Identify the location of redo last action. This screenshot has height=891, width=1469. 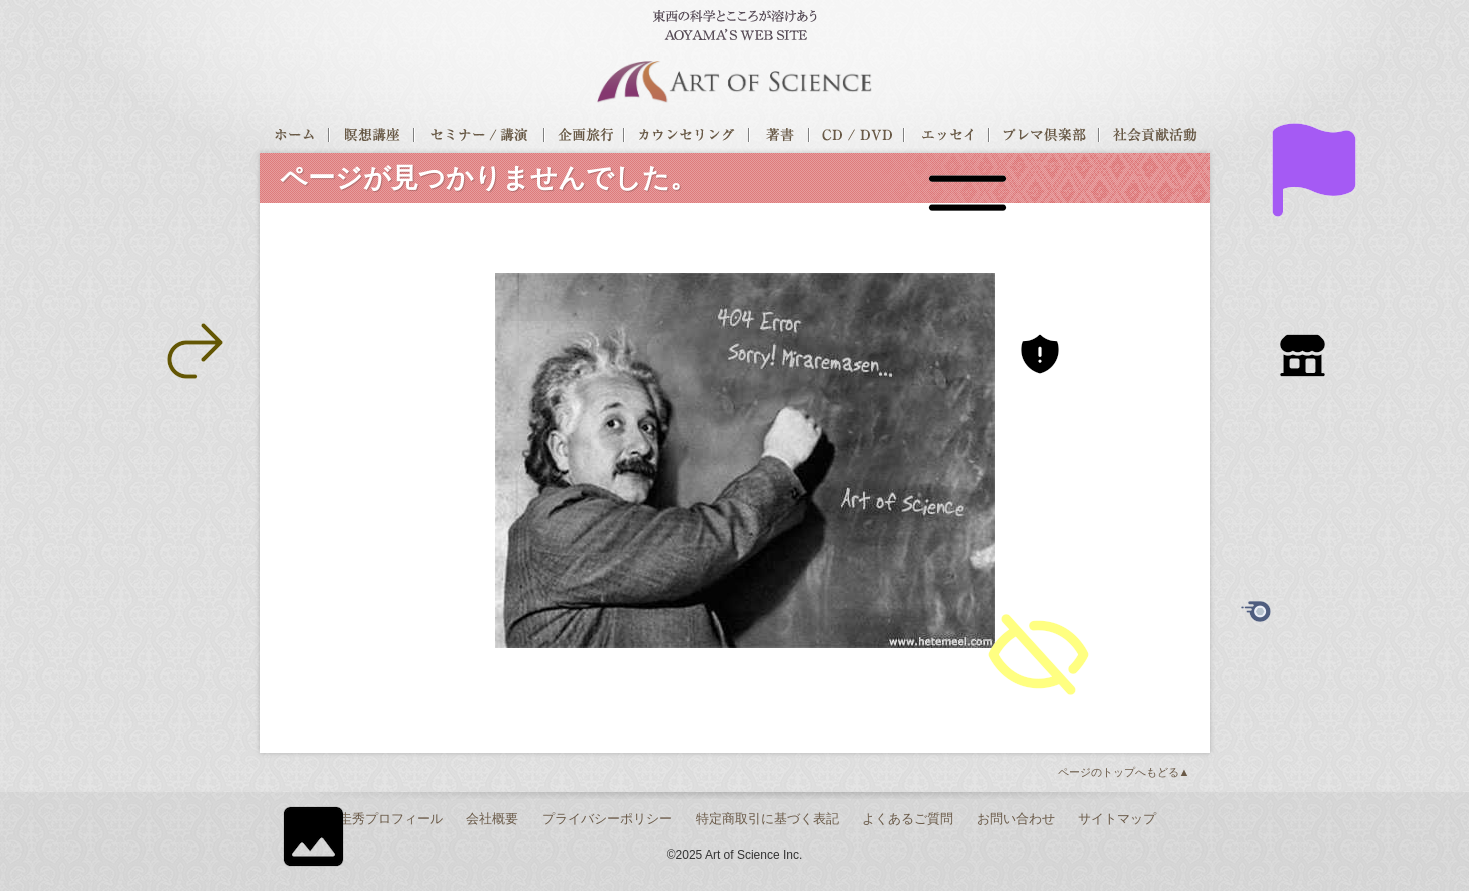
(195, 351).